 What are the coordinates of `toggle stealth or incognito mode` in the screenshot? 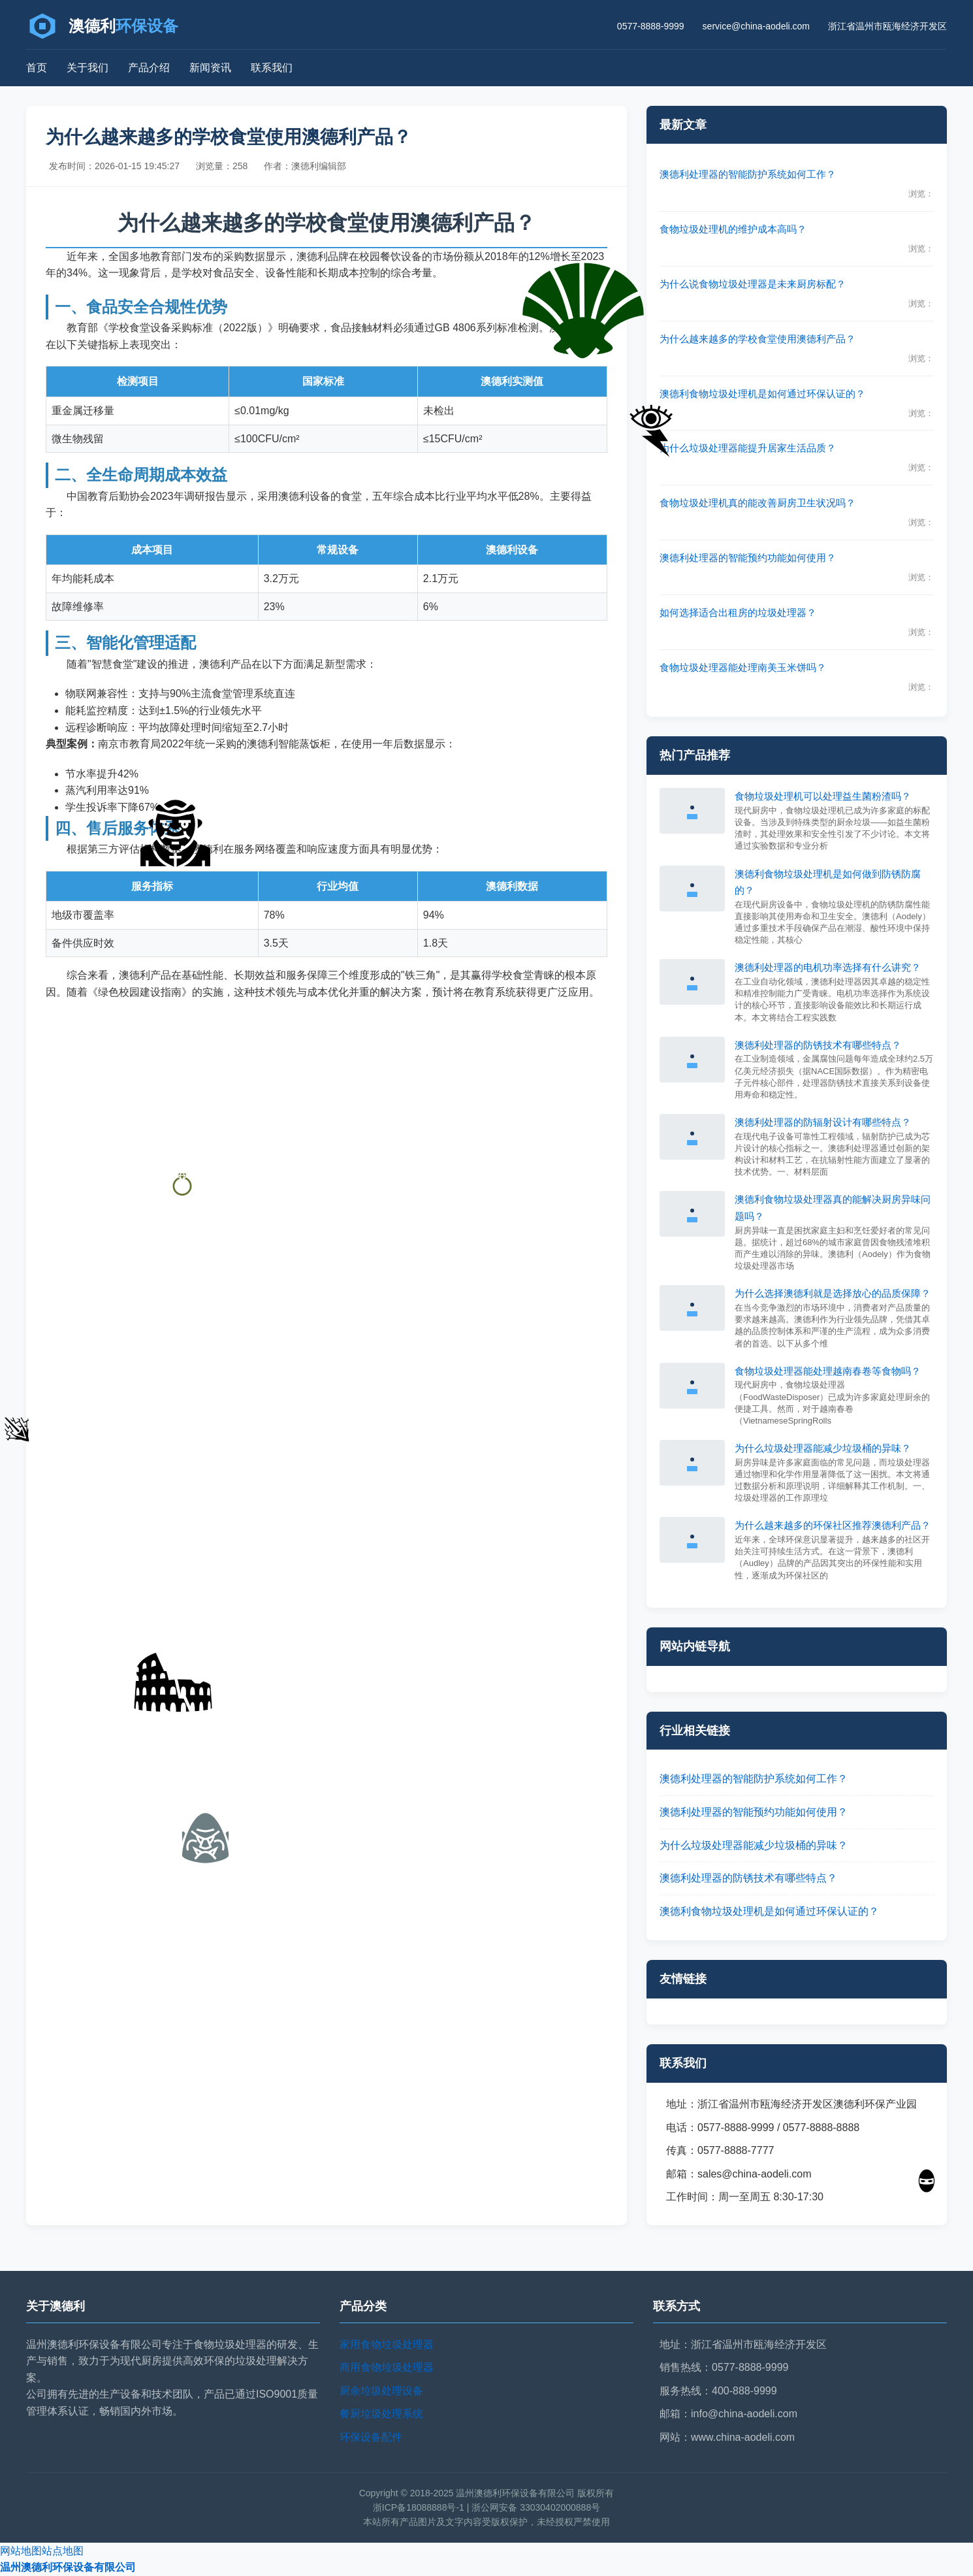 It's located at (927, 2181).